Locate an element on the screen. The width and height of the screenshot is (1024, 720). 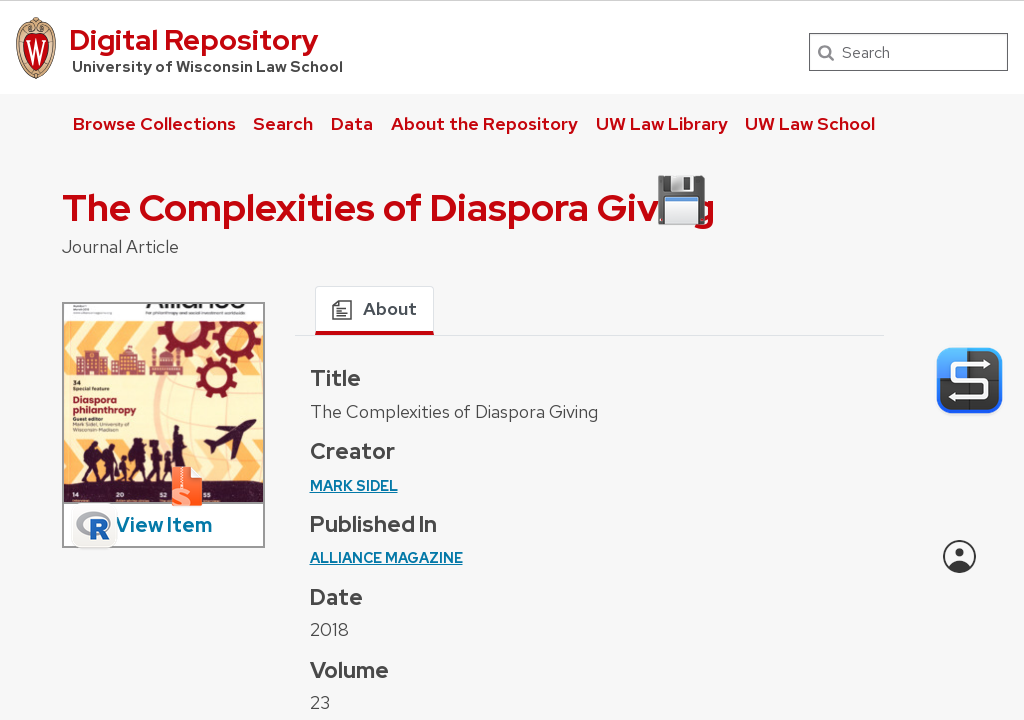
view user accounts or profiles is located at coordinates (959, 556).